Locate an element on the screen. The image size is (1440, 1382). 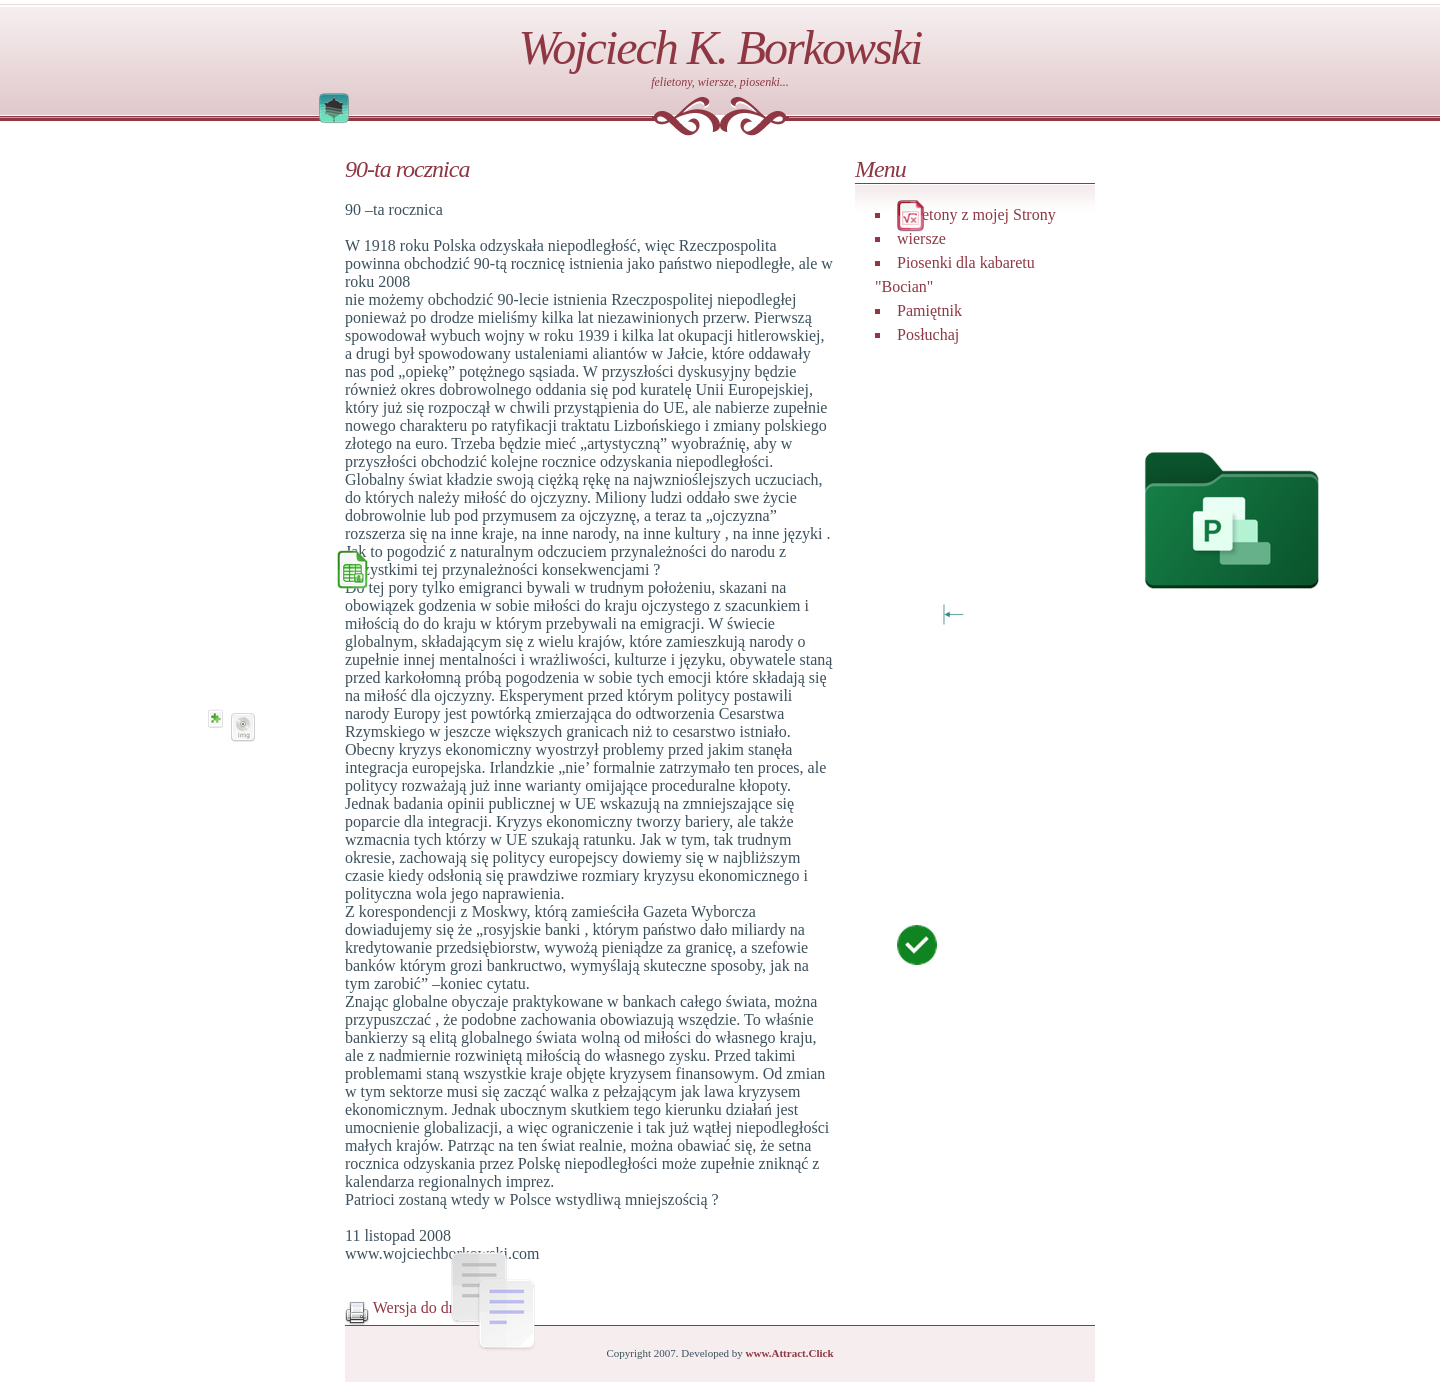
launch gnome mines game is located at coordinates (334, 108).